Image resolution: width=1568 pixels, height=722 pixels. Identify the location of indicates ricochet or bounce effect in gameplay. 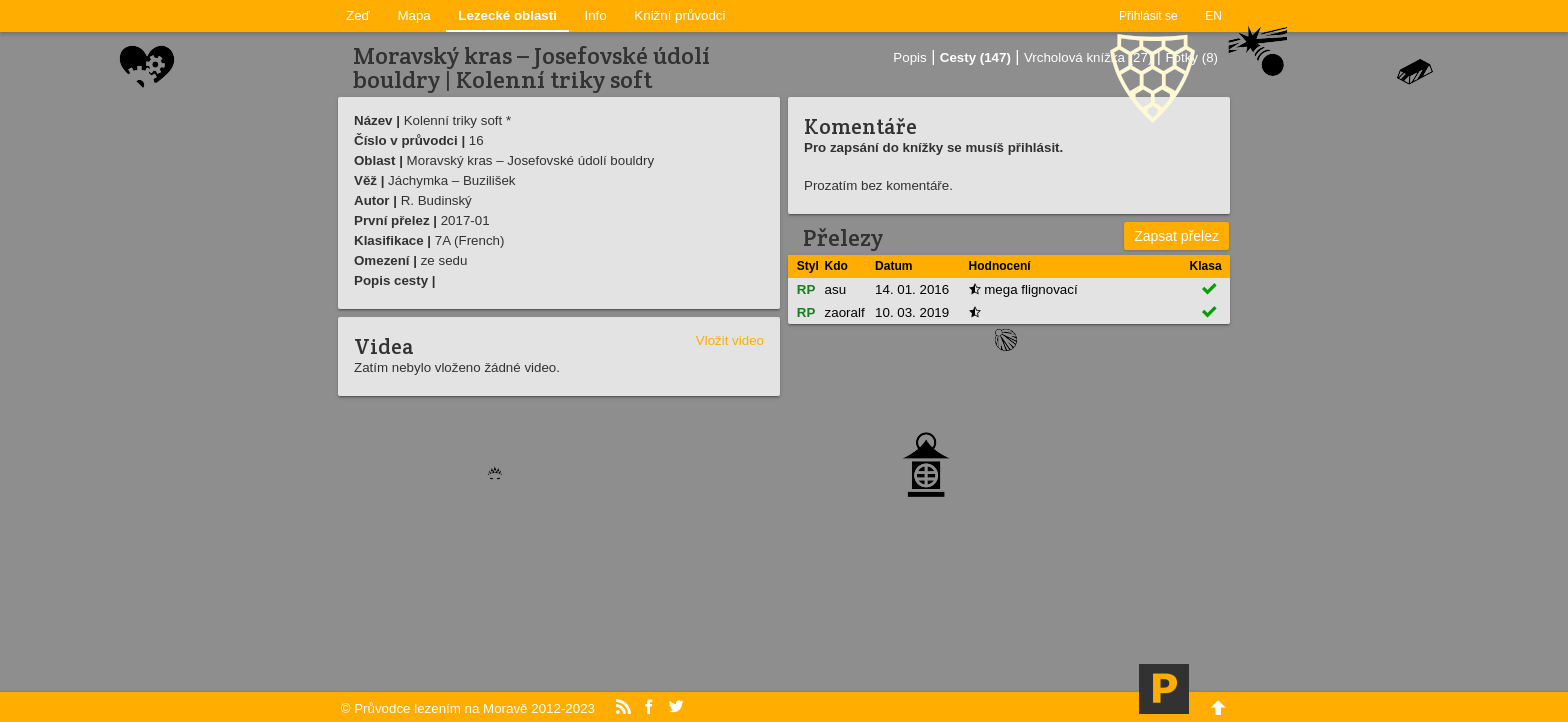
(1257, 50).